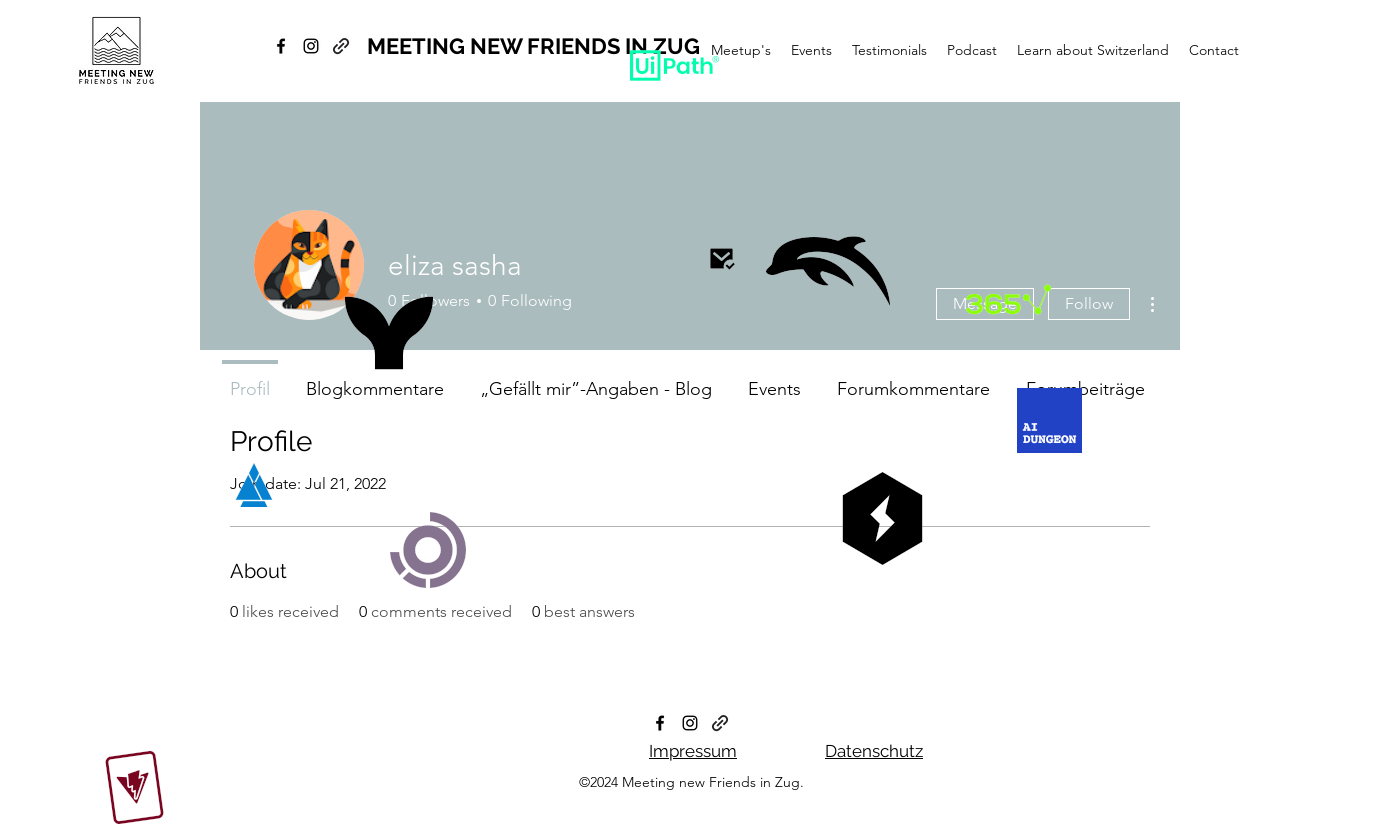 The height and width of the screenshot is (827, 1380). Describe the element at coordinates (828, 271) in the screenshot. I see `dolphin emulator logo` at that location.